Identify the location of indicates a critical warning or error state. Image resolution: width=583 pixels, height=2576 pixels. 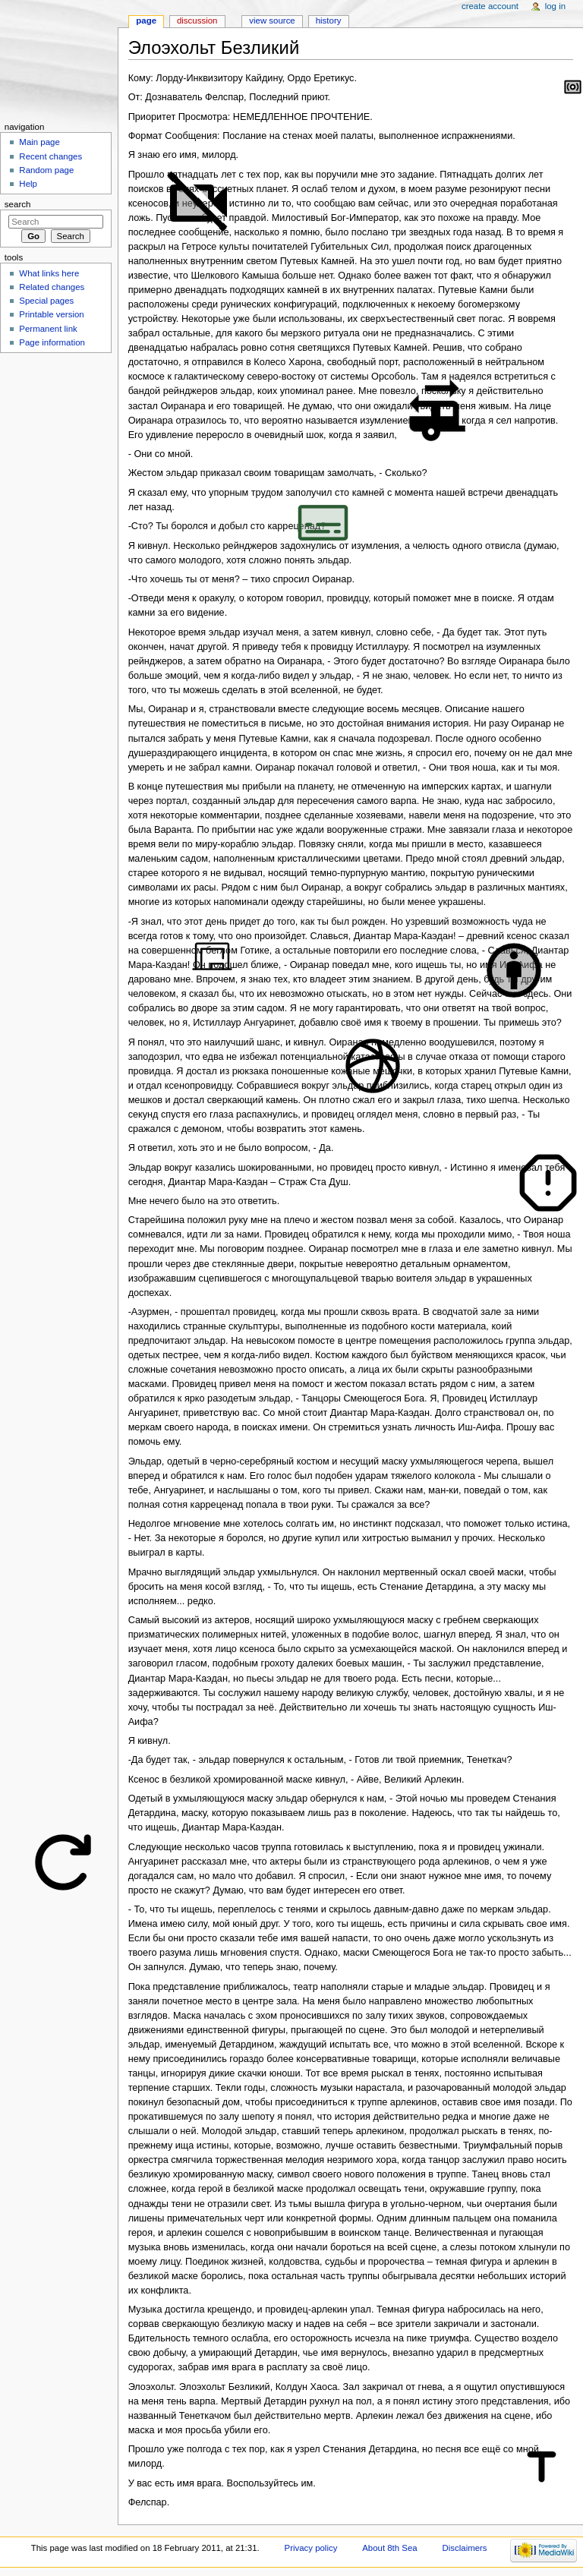
(548, 1183).